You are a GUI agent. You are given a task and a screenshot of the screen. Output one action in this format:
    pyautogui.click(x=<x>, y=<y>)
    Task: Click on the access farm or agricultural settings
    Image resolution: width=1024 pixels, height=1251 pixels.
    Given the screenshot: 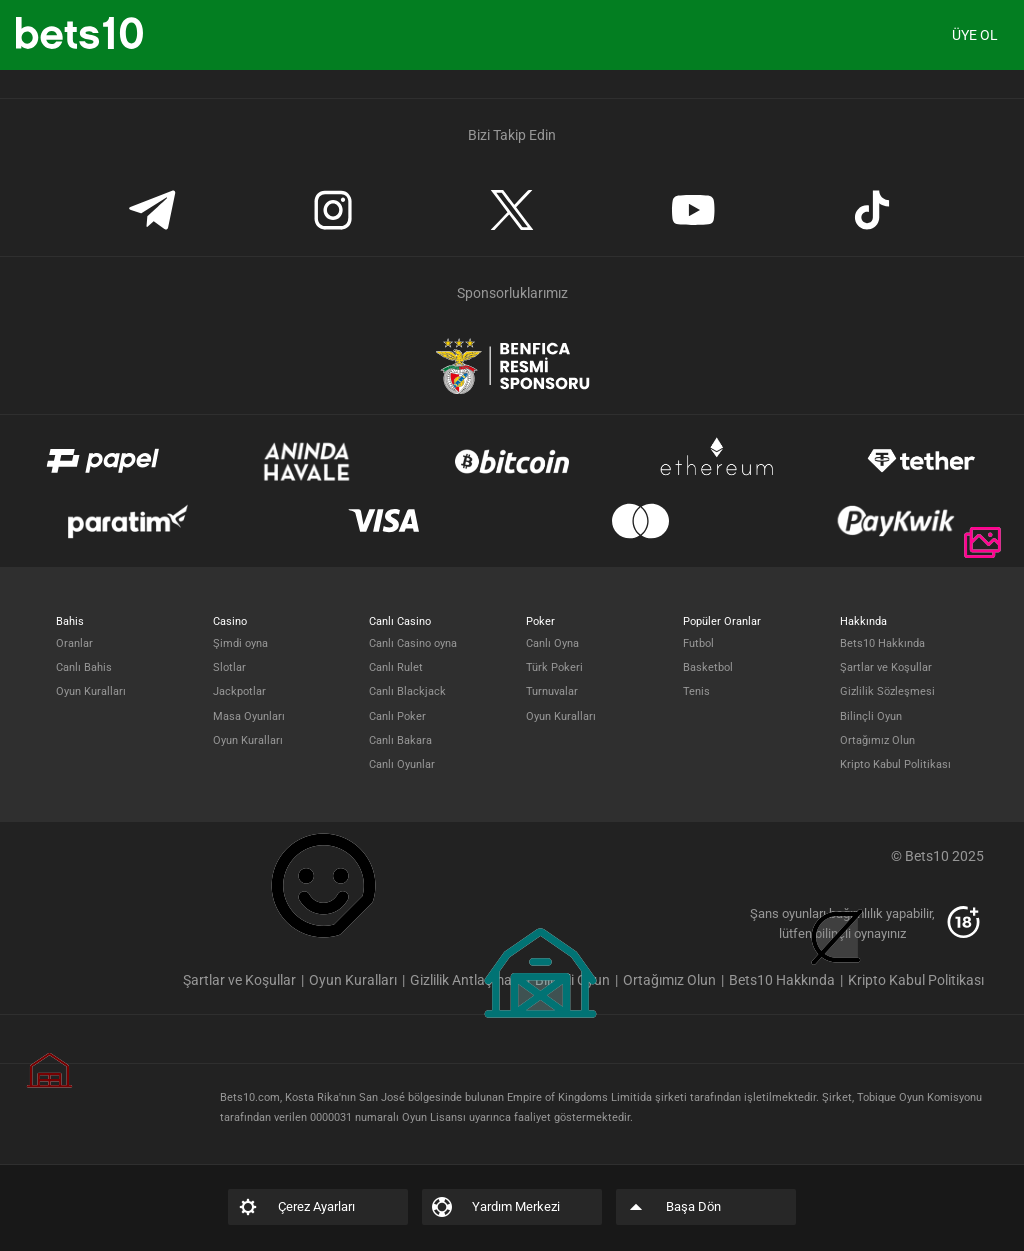 What is the action you would take?
    pyautogui.click(x=540, y=980)
    